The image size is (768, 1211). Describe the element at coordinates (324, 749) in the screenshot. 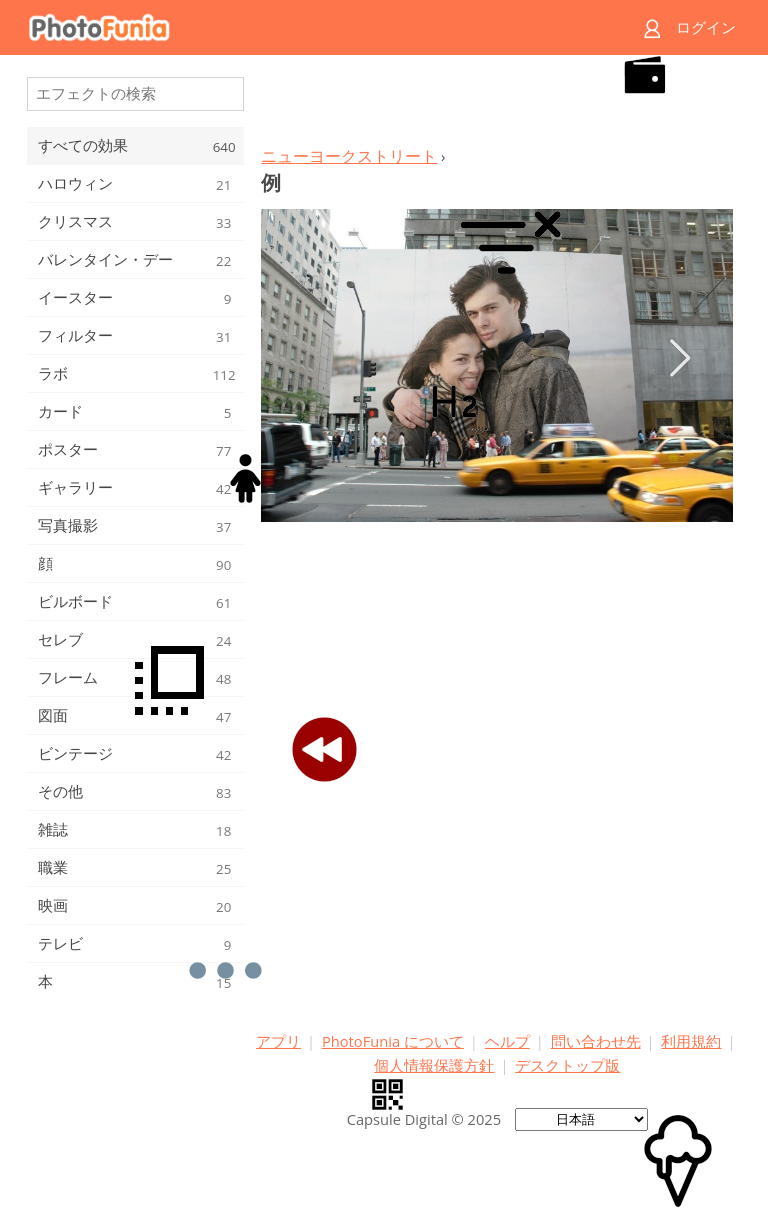

I see `skip to previous track` at that location.